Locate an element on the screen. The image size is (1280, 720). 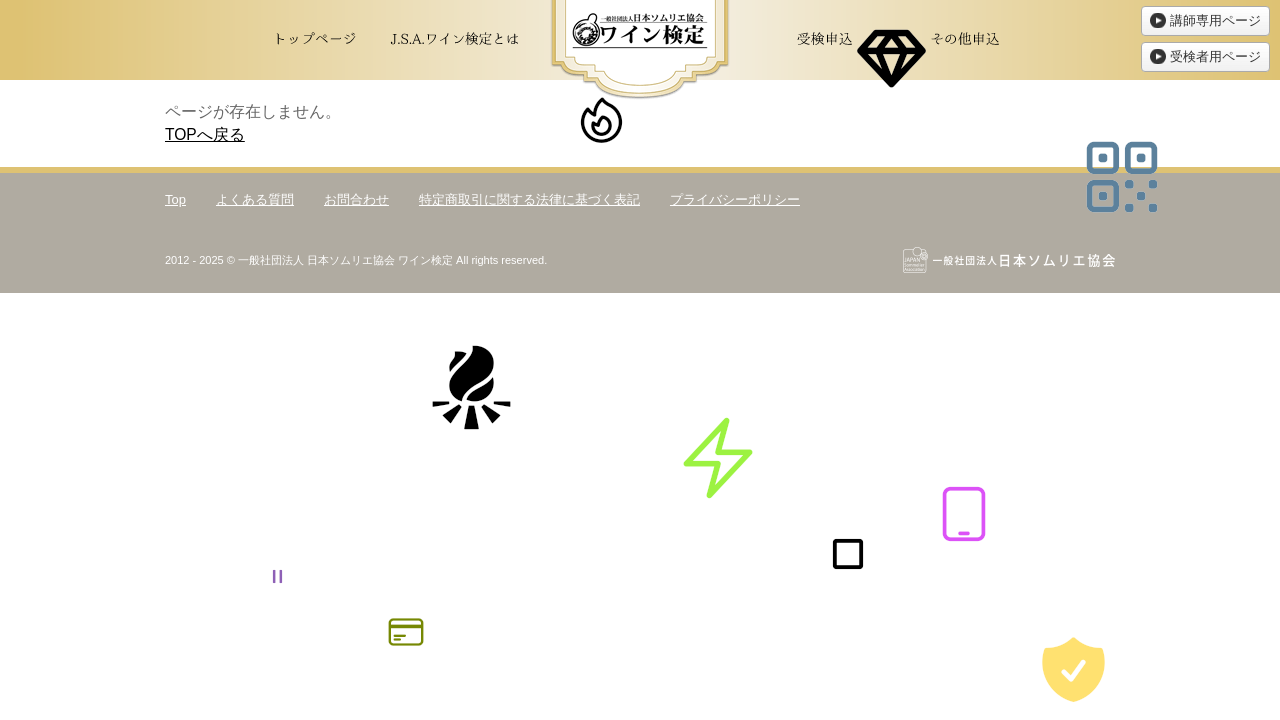
indicates trending or popular content is located at coordinates (601, 120).